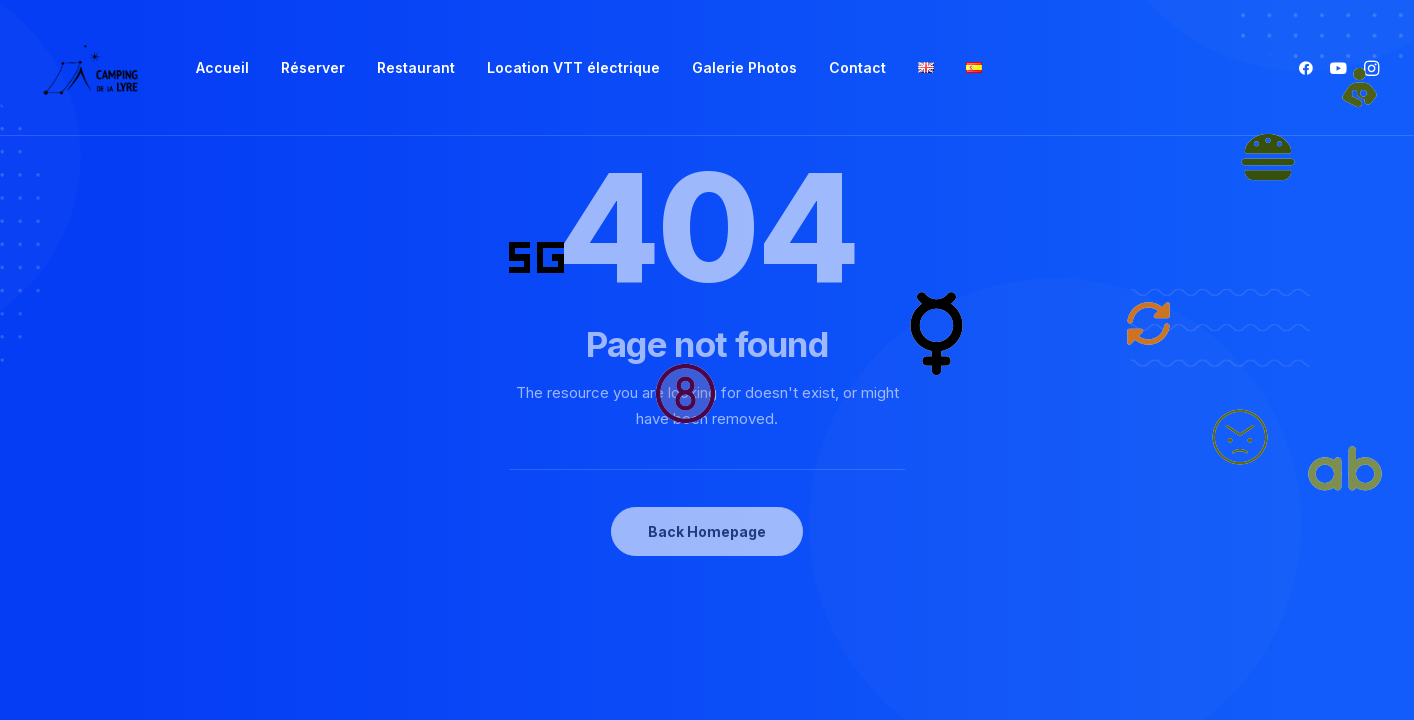 This screenshot has width=1414, height=720. I want to click on convert text to lowercase, so click(1345, 472).